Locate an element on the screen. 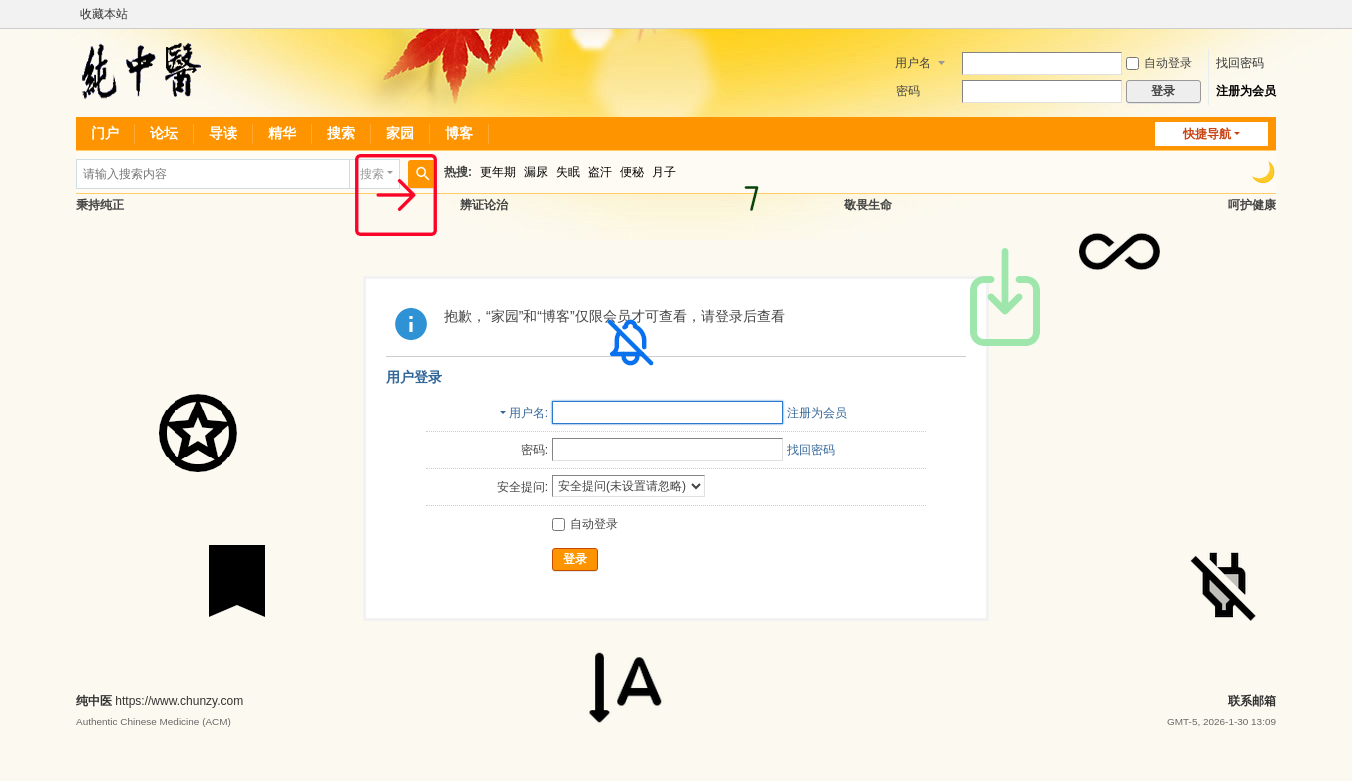 This screenshot has width=1352, height=781. download file to device is located at coordinates (1005, 297).